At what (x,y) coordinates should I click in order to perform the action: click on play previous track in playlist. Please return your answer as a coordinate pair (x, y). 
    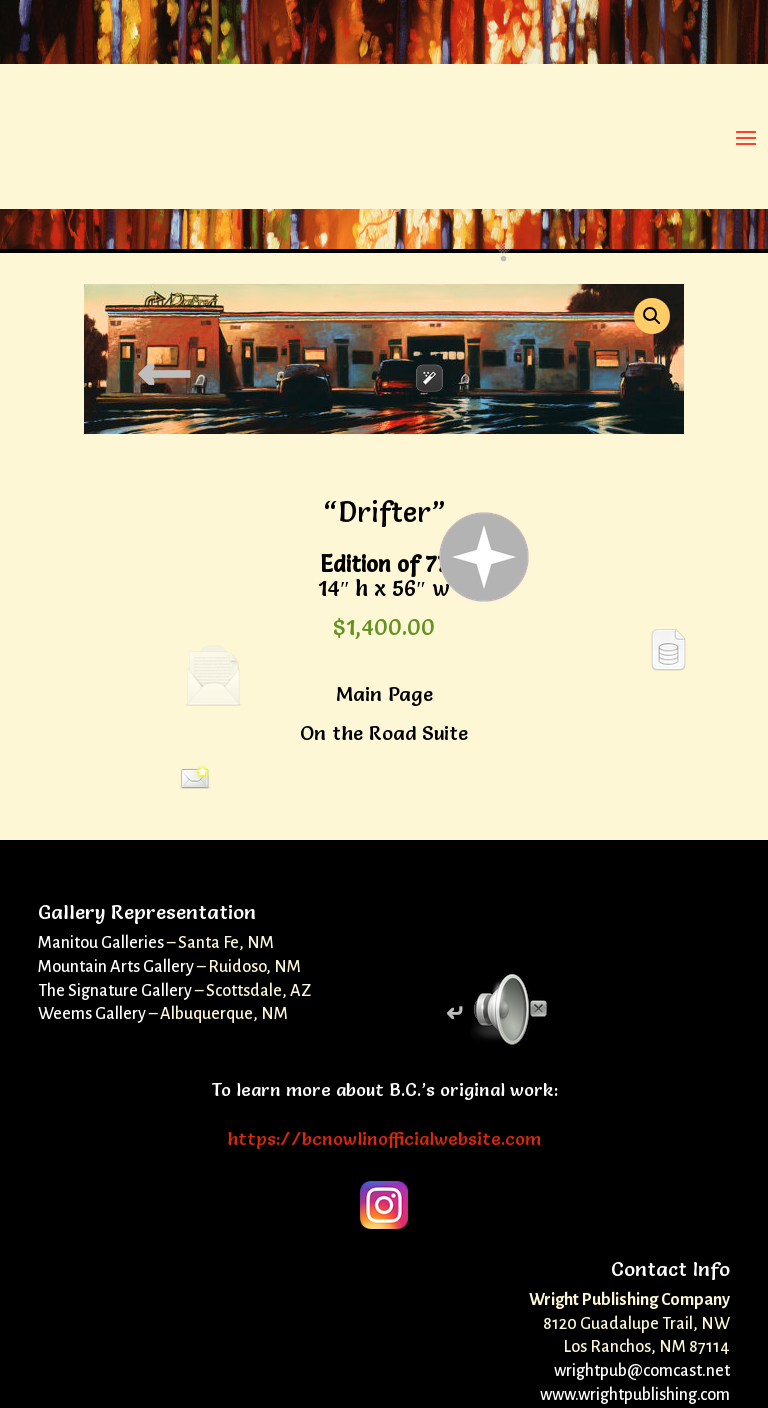
    Looking at the image, I should click on (165, 374).